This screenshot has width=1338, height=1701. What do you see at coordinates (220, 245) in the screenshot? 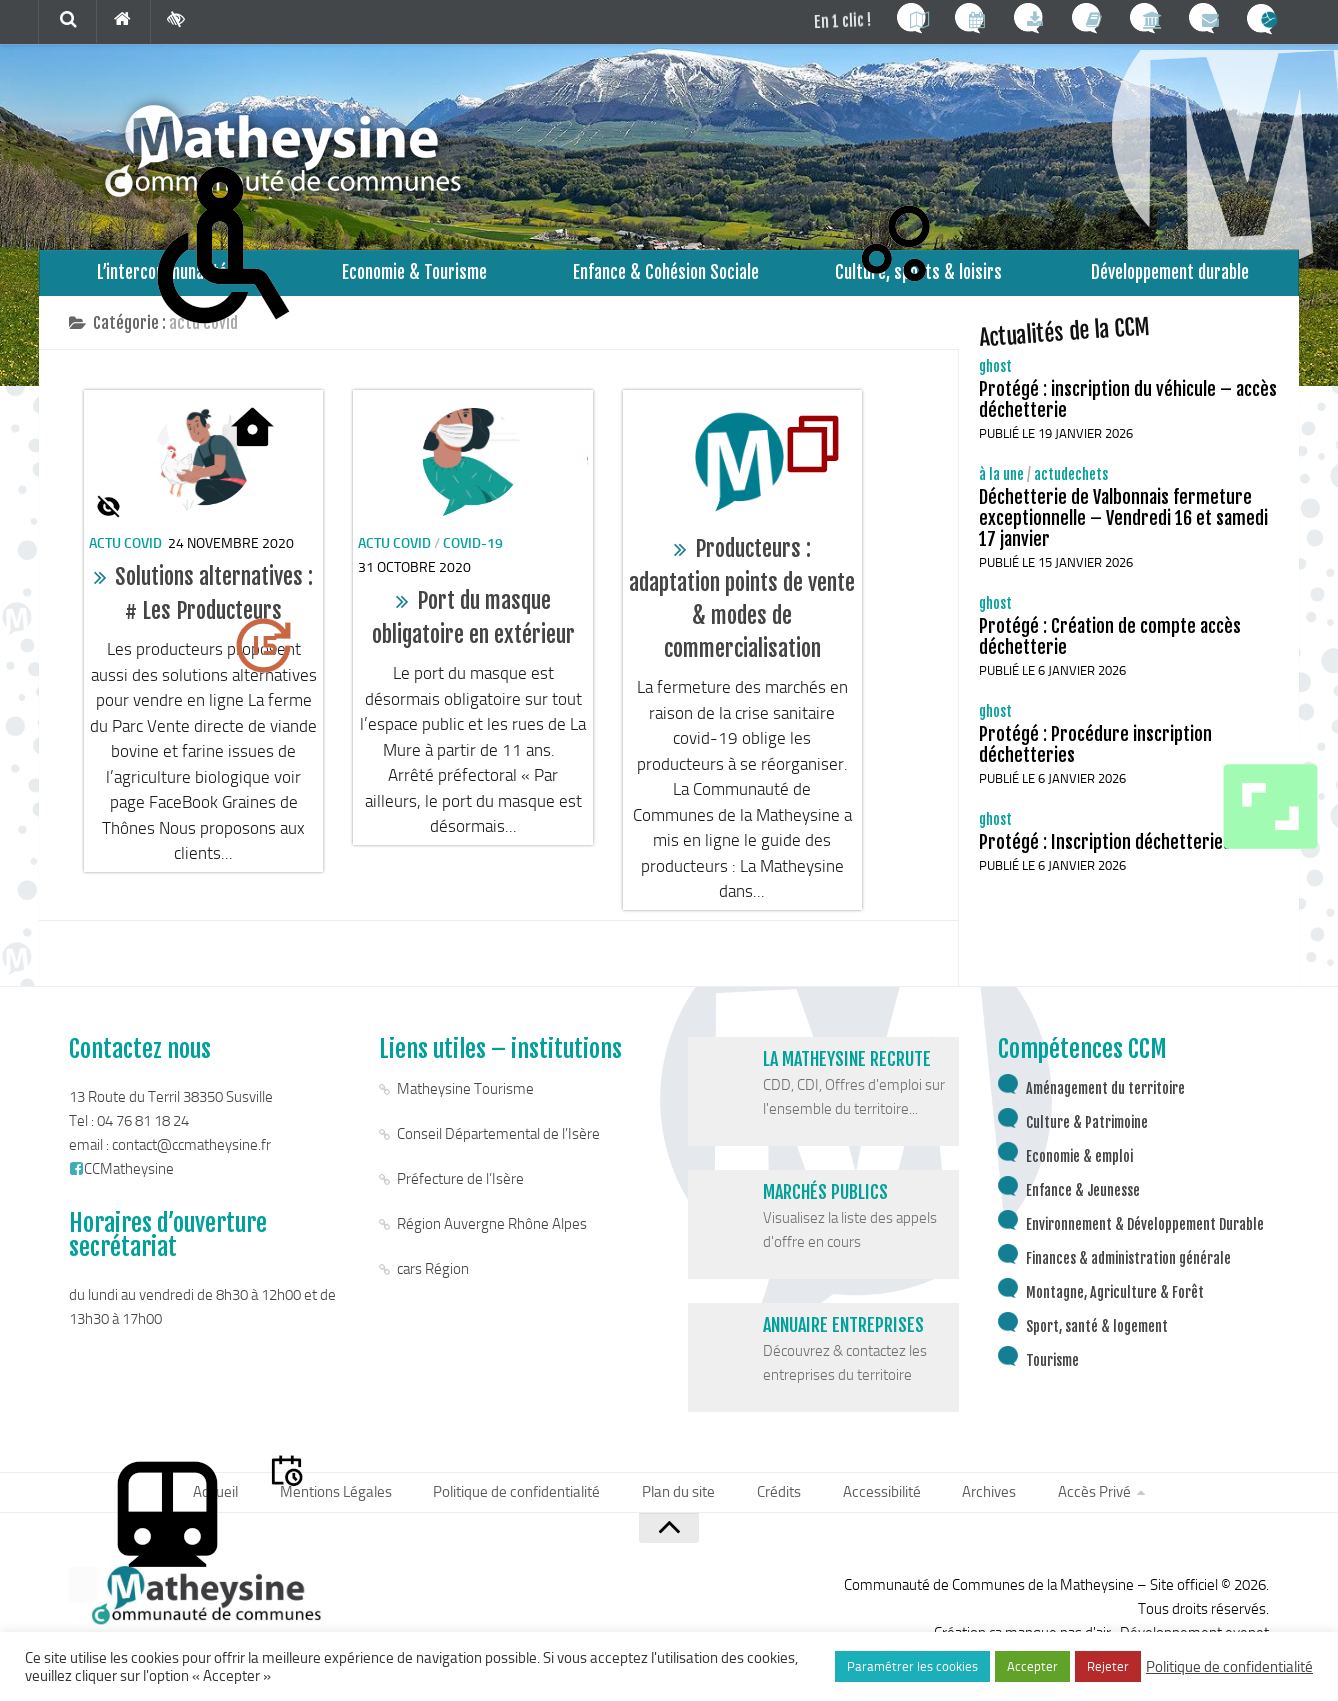
I see `indicates wheelchair accessible facilities` at bounding box center [220, 245].